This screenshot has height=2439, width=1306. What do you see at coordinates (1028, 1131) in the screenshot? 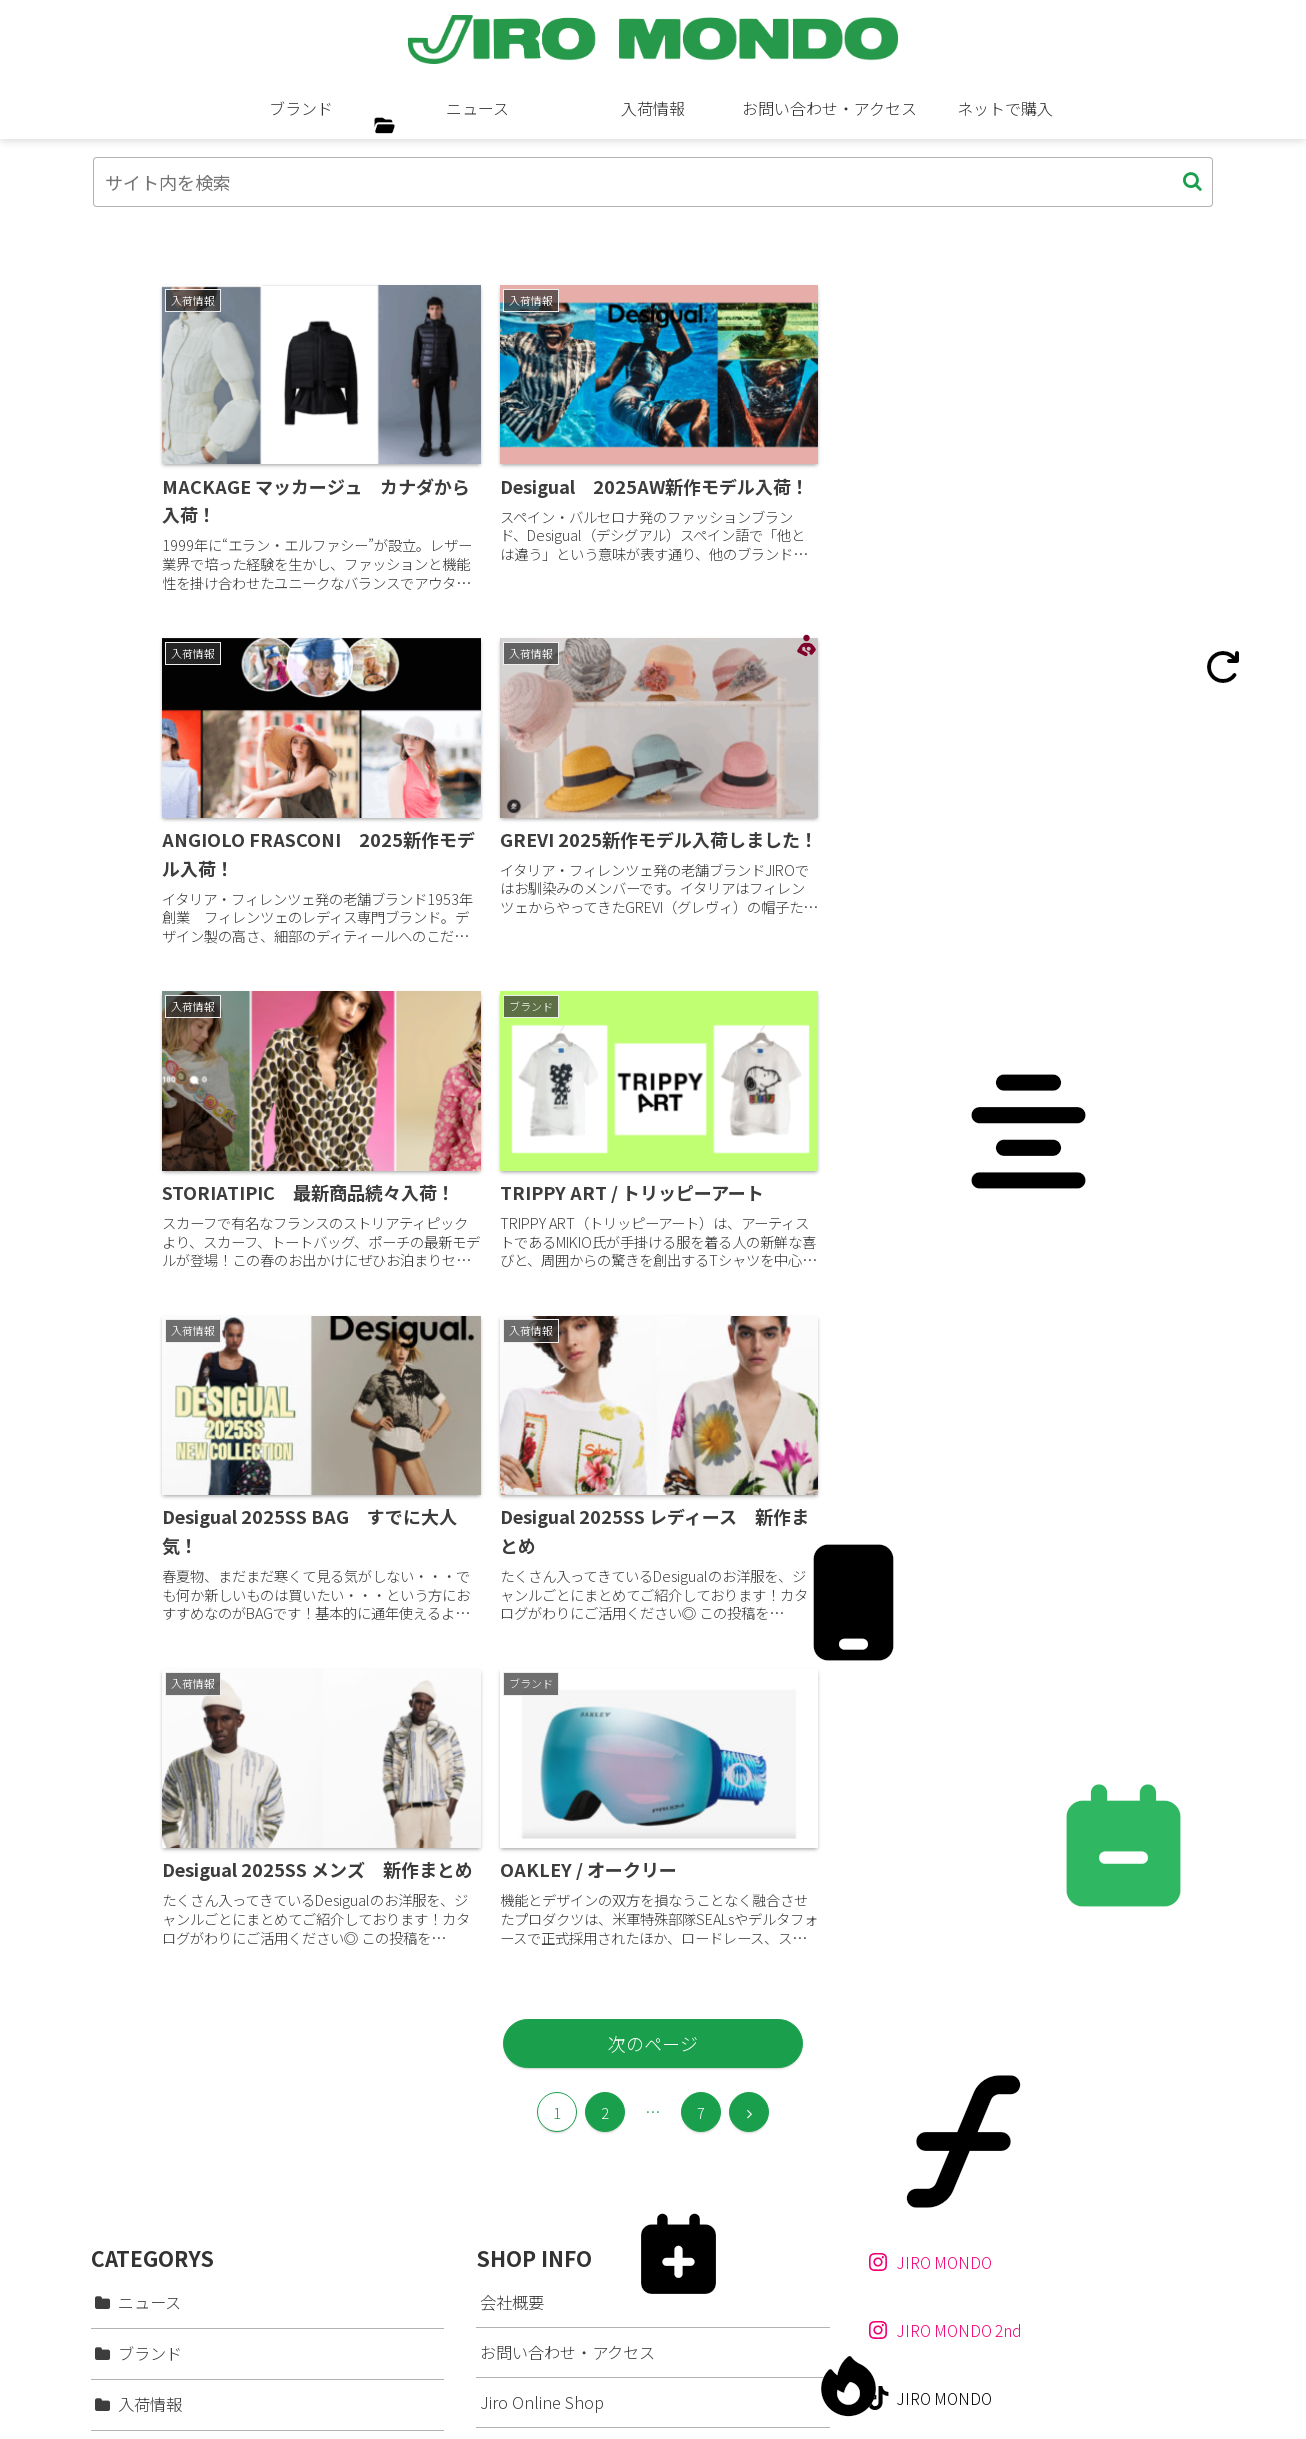
I see `center align text` at bounding box center [1028, 1131].